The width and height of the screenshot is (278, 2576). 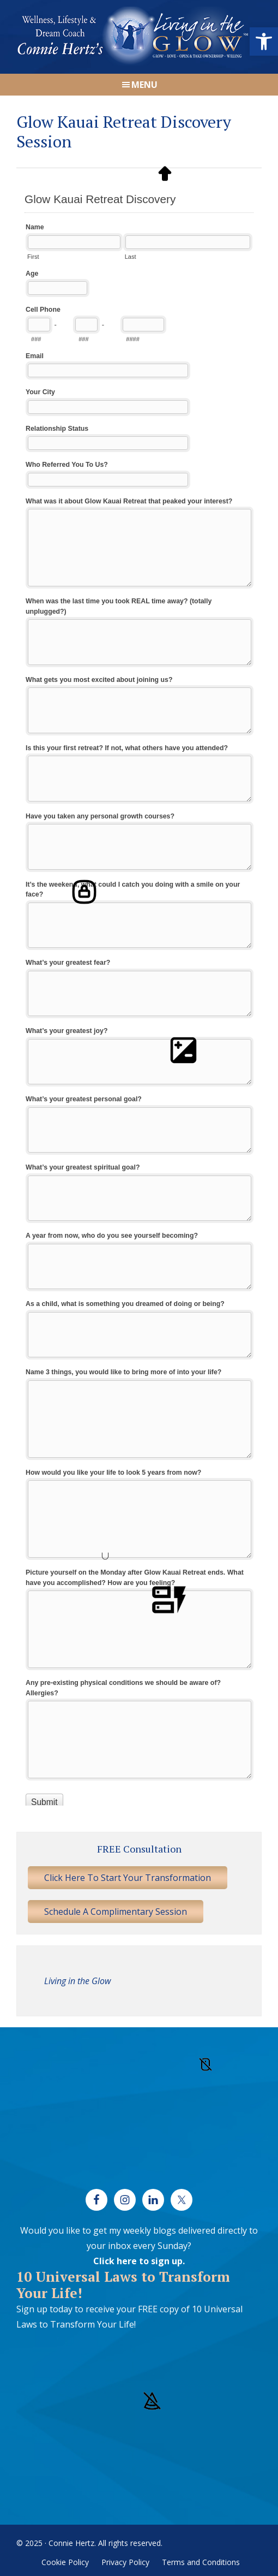 I want to click on perform a union operation on selected shapes, so click(x=105, y=1556).